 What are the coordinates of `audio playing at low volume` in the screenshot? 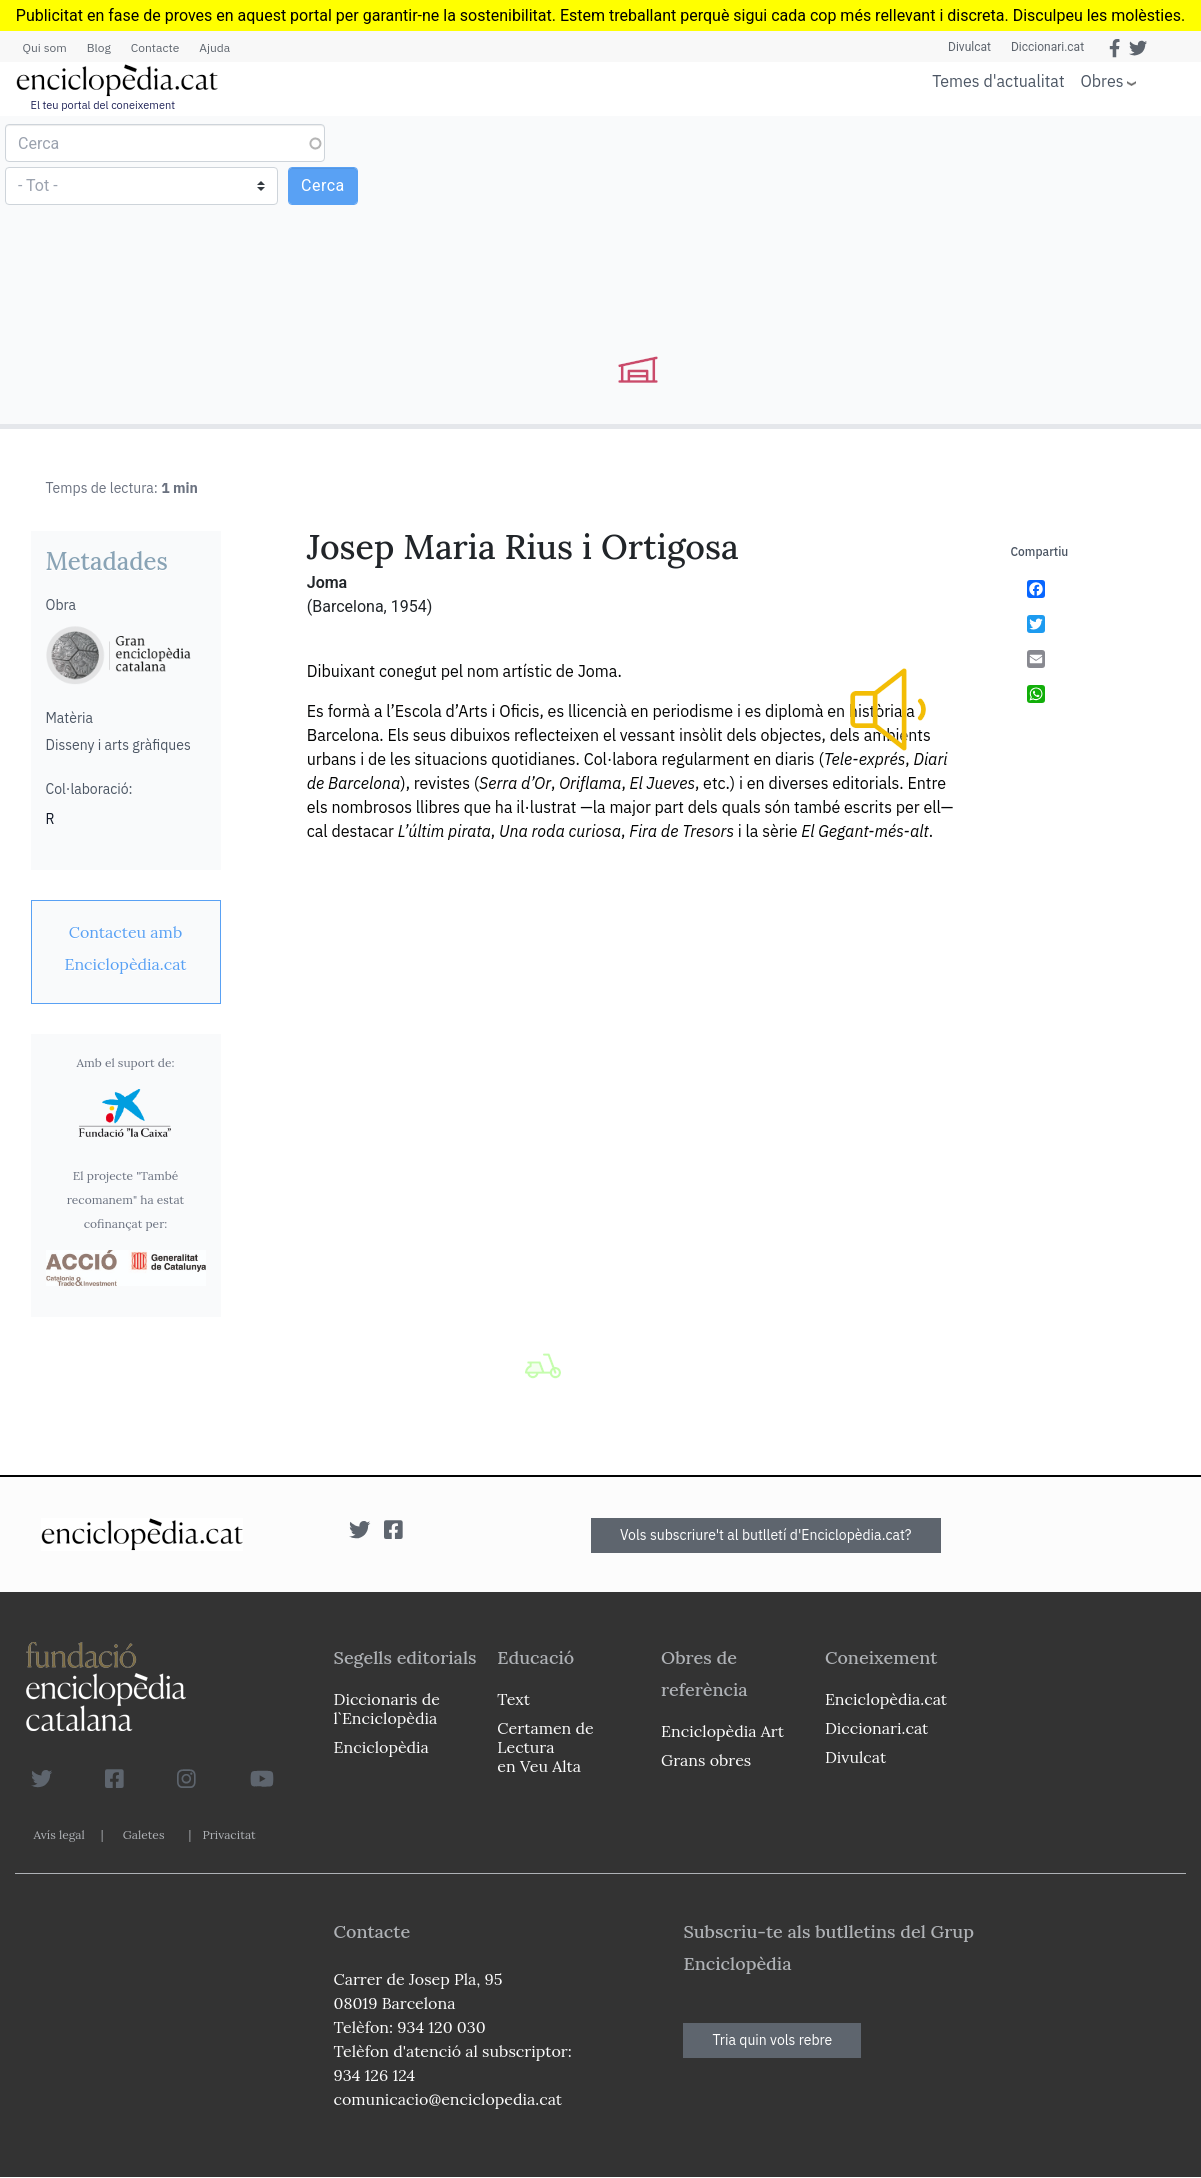 It's located at (894, 709).